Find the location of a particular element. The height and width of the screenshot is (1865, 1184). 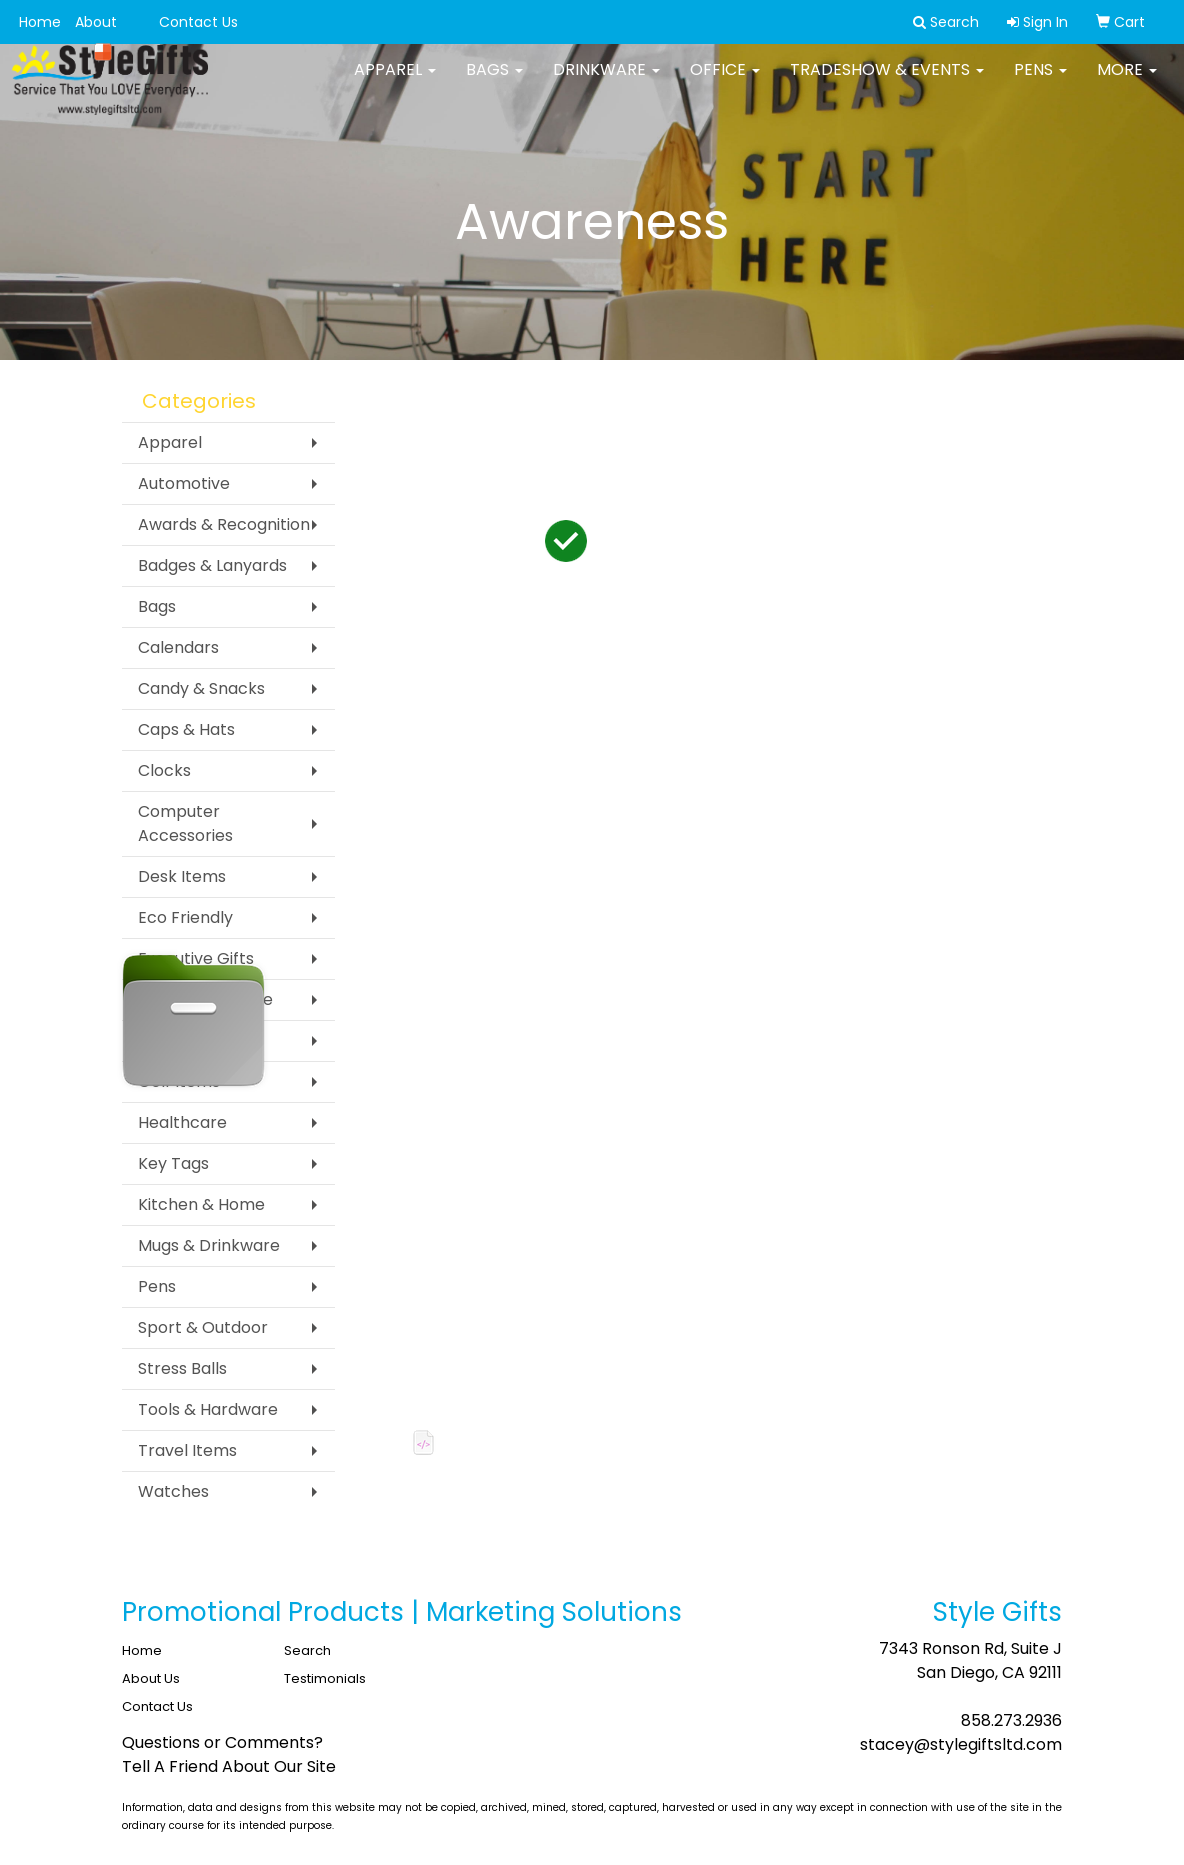

an xml file type indicator is located at coordinates (423, 1442).